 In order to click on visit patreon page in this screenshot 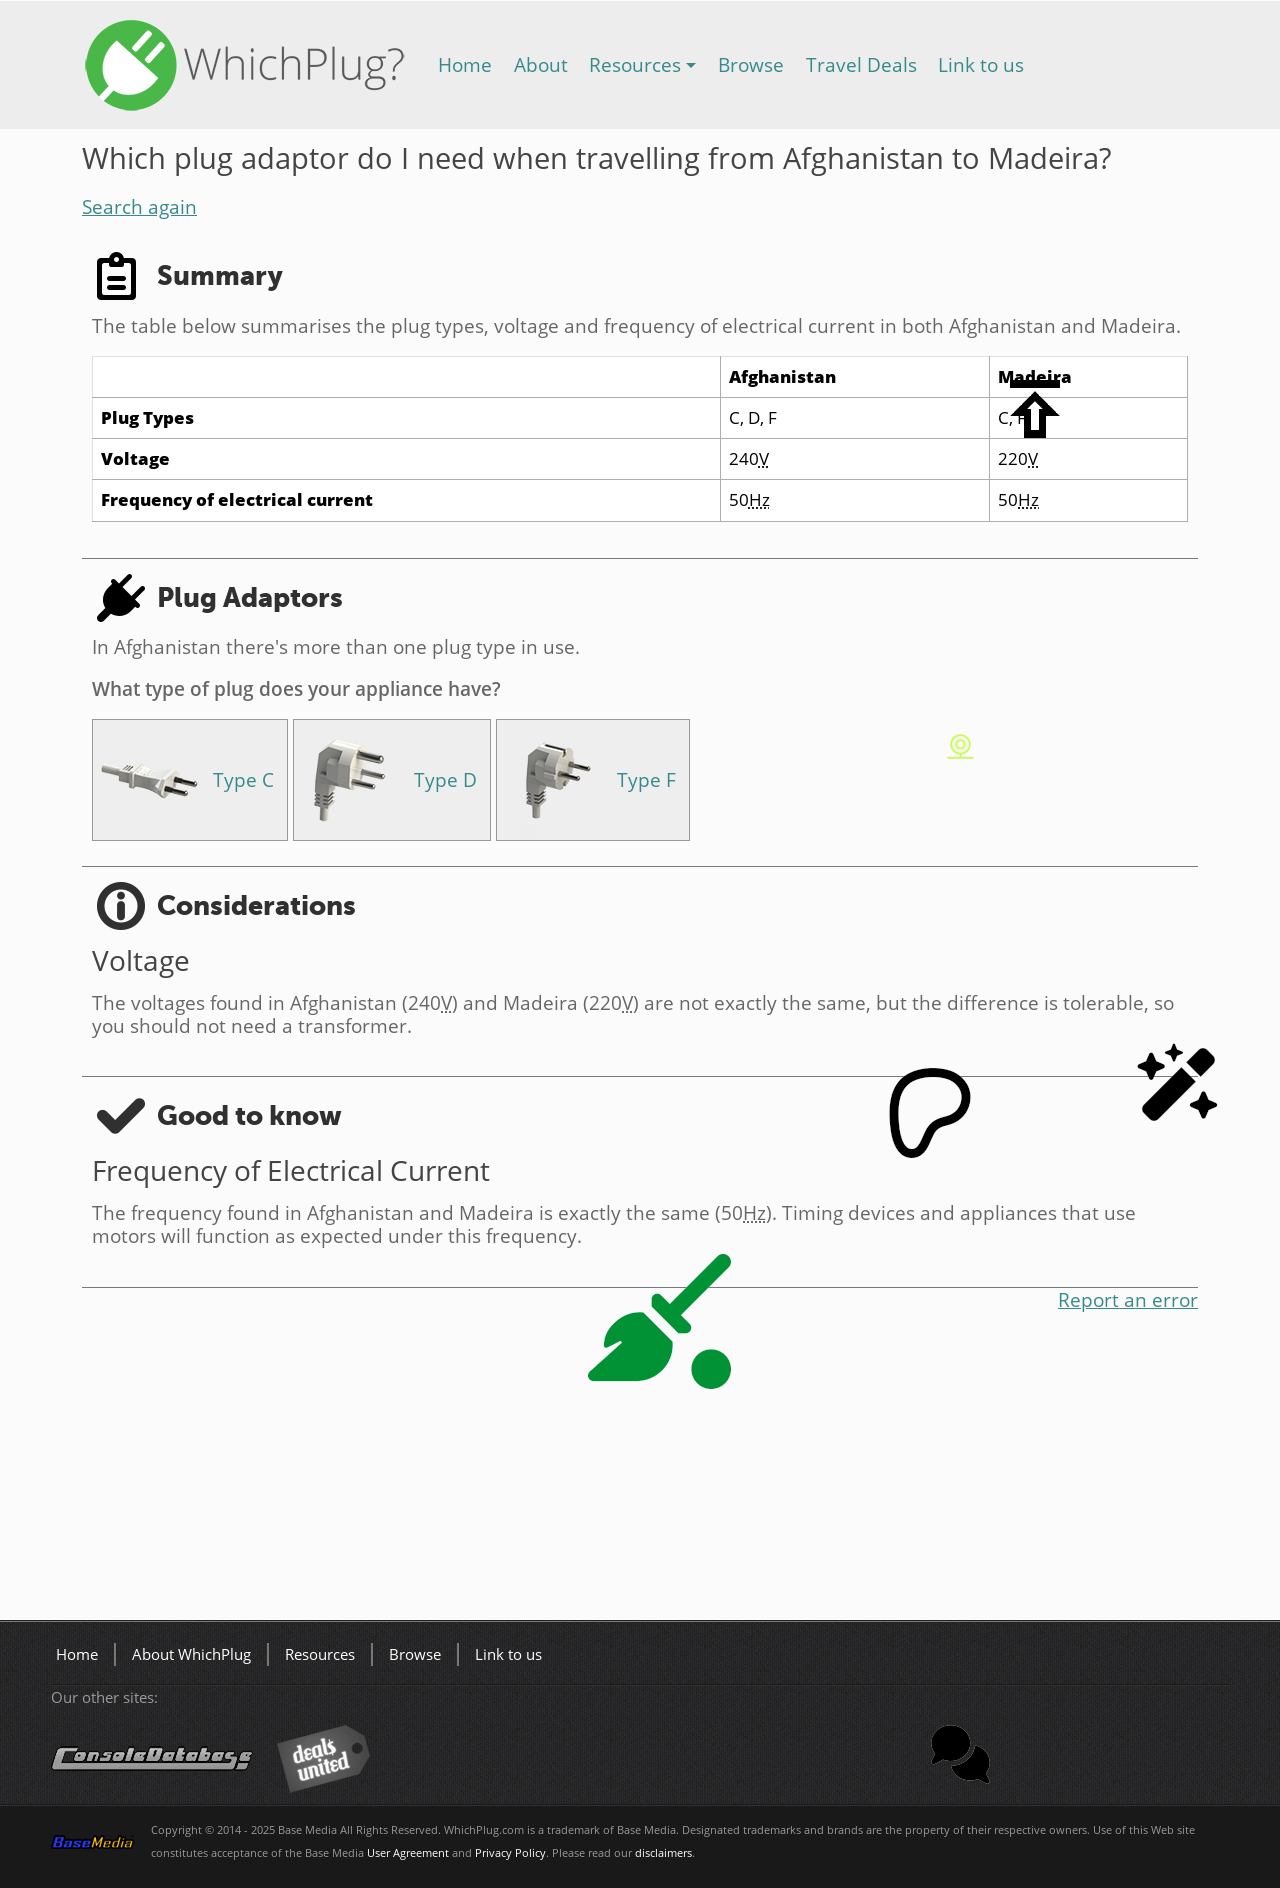, I will do `click(930, 1113)`.